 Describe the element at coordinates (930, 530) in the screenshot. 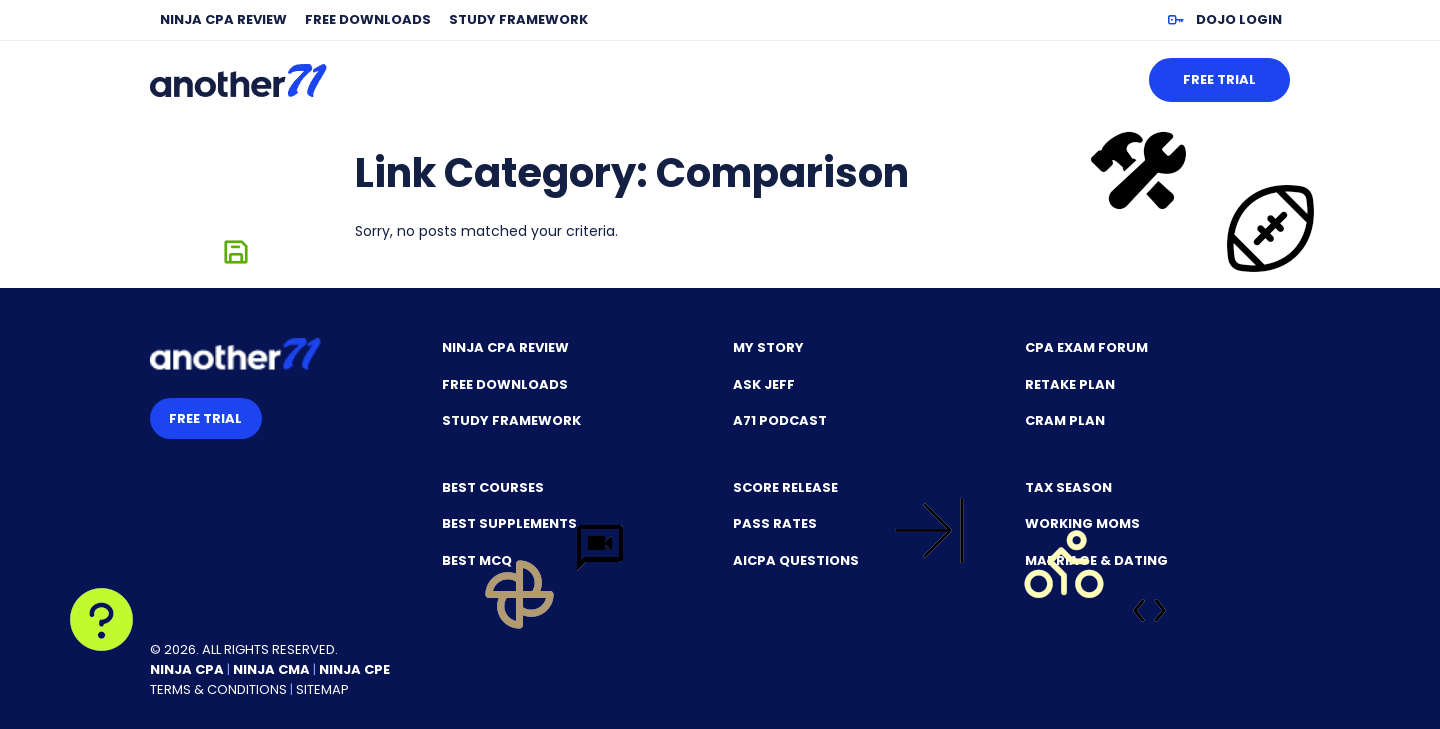

I see `go to end or last item` at that location.